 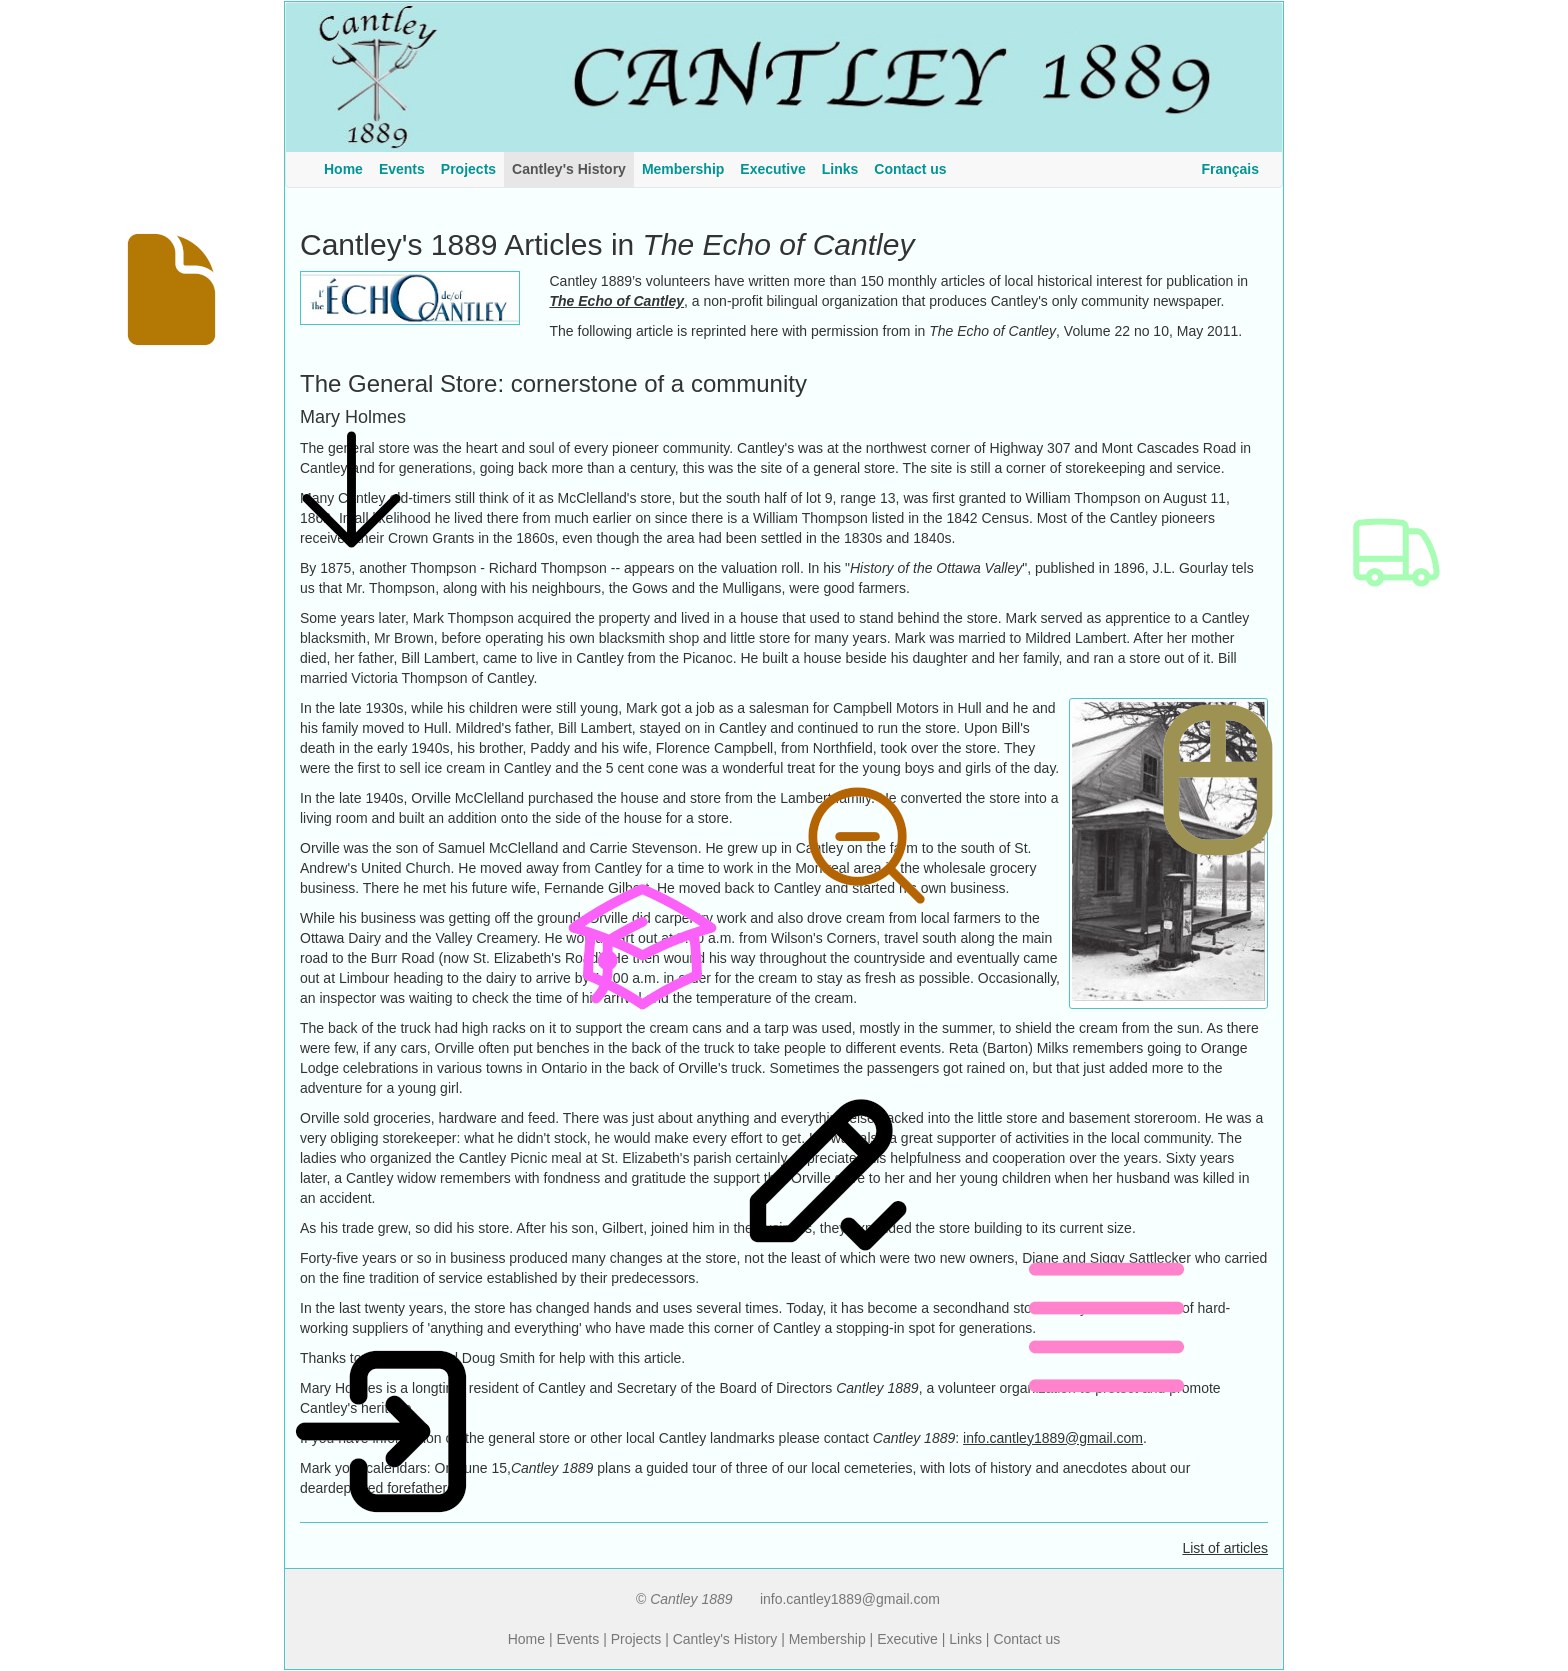 I want to click on scroll down or view more content, so click(x=351, y=489).